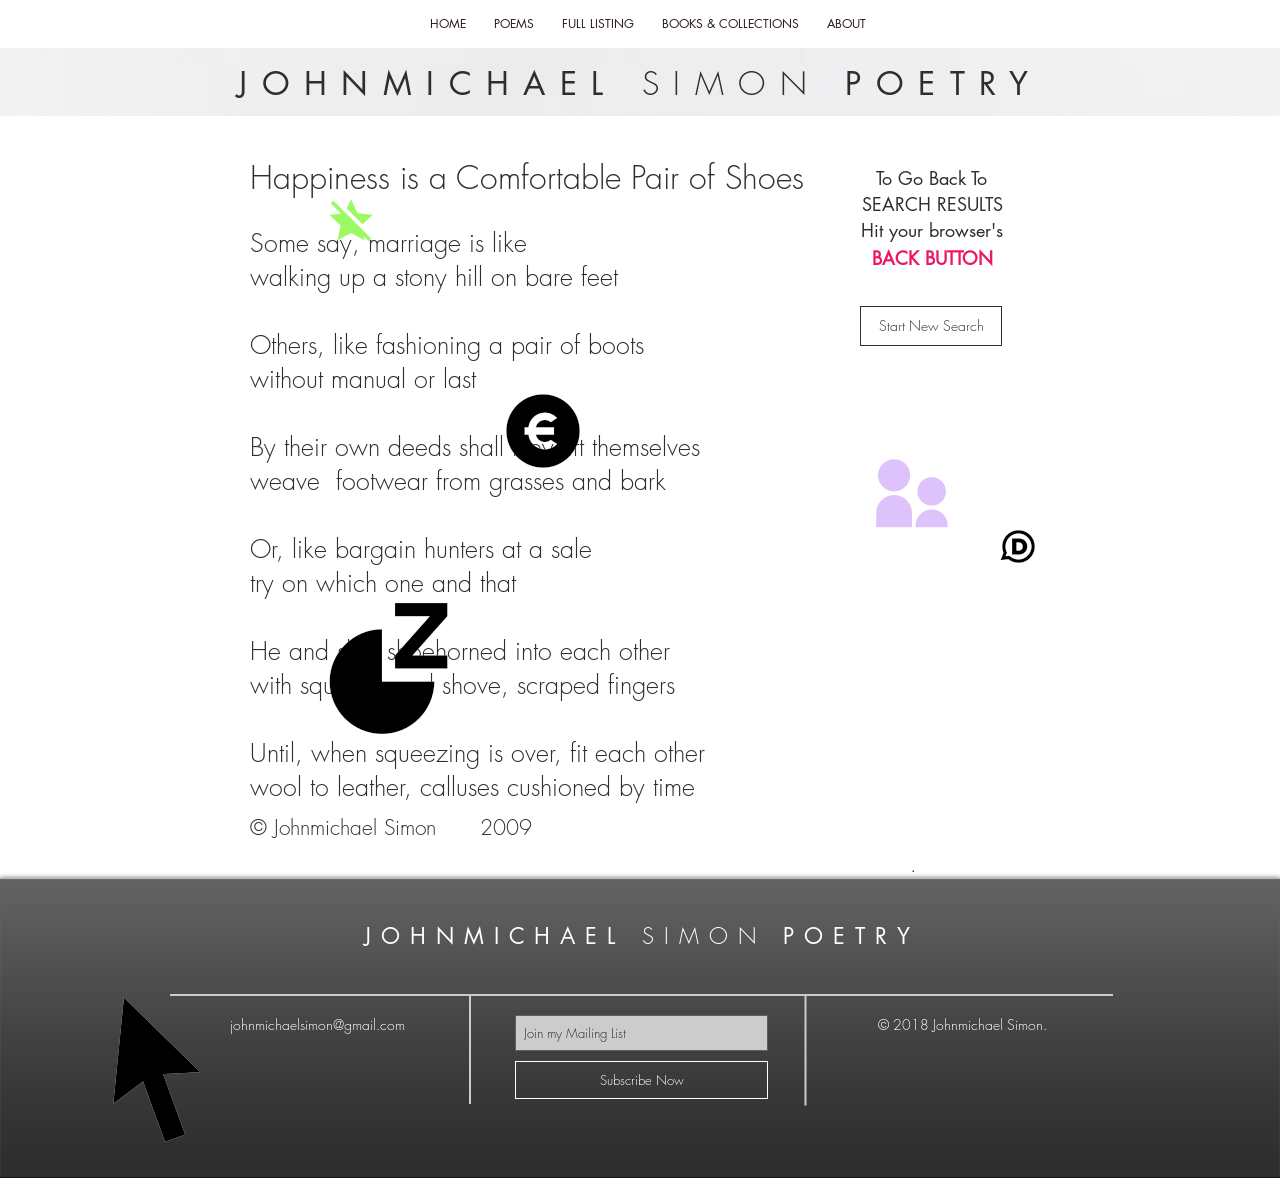 The height and width of the screenshot is (1178, 1280). Describe the element at coordinates (912, 495) in the screenshot. I see `view parent account or guardian profile` at that location.